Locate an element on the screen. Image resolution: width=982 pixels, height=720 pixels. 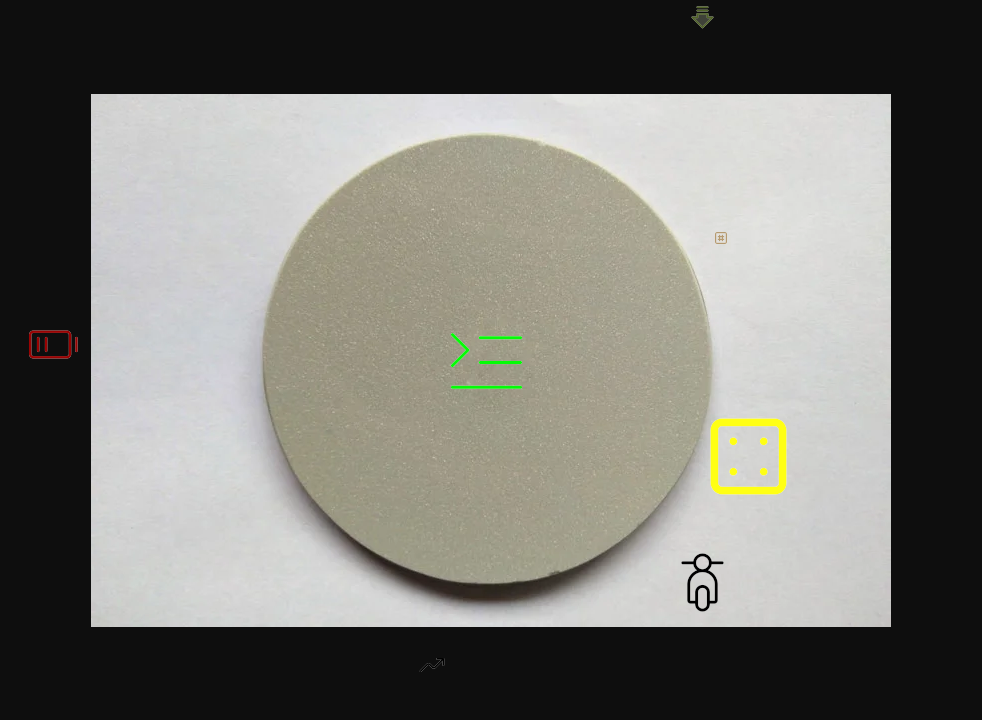
increase text indentation is located at coordinates (486, 362).